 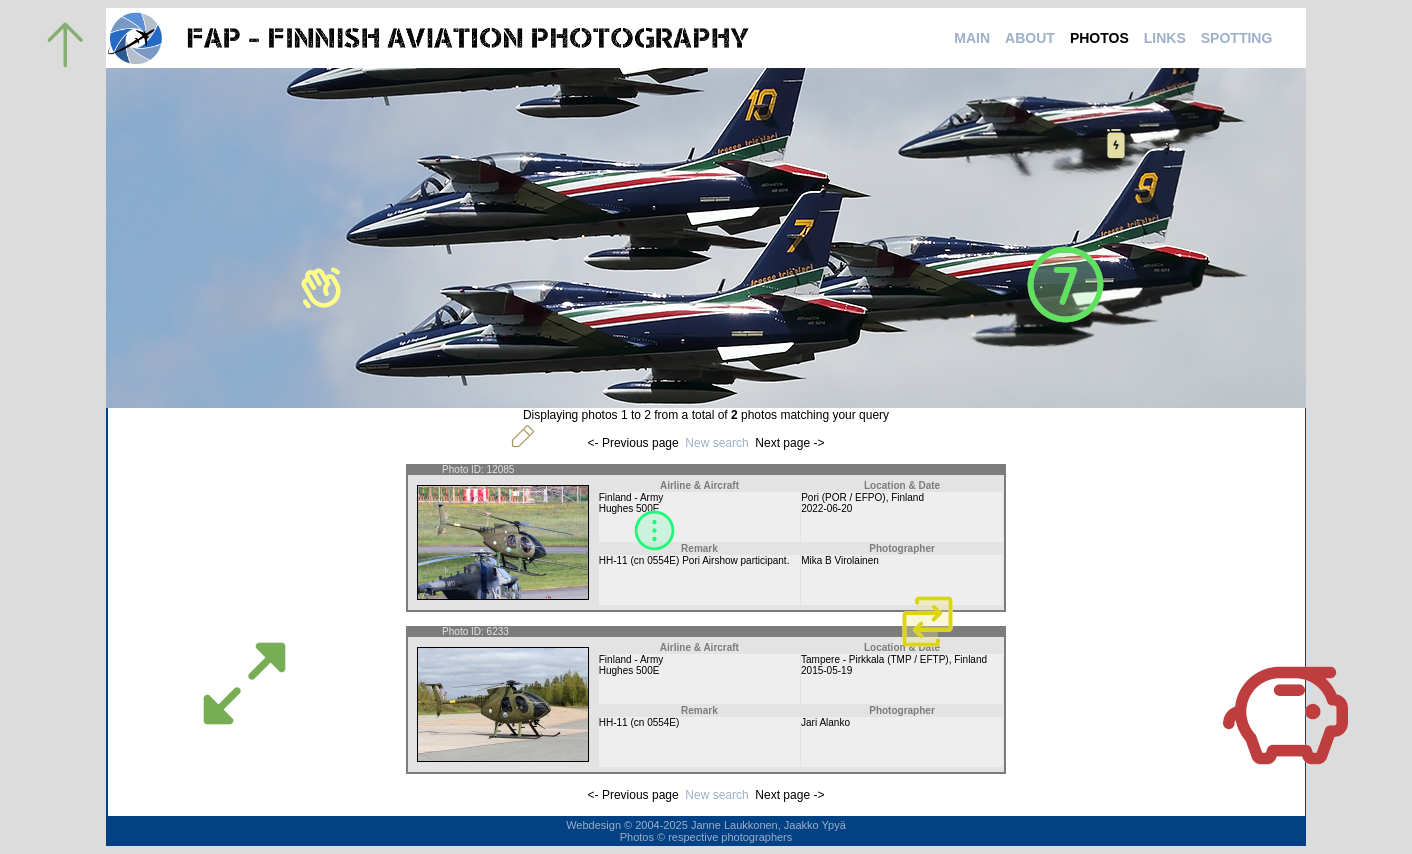 I want to click on scroll to top of page, so click(x=65, y=45).